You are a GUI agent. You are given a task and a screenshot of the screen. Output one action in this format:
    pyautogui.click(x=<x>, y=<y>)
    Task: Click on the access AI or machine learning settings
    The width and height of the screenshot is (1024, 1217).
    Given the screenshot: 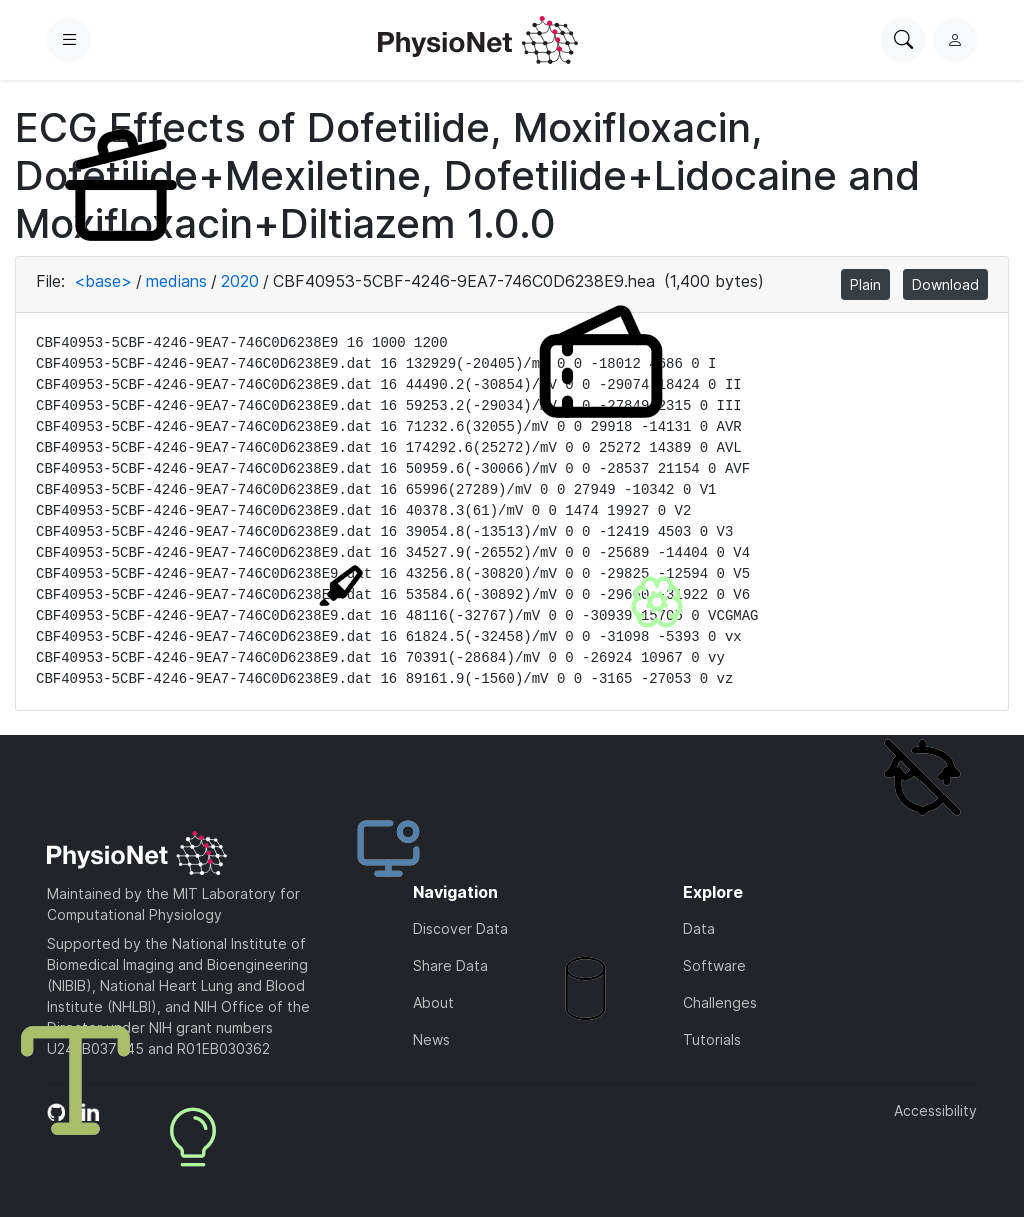 What is the action you would take?
    pyautogui.click(x=657, y=602)
    